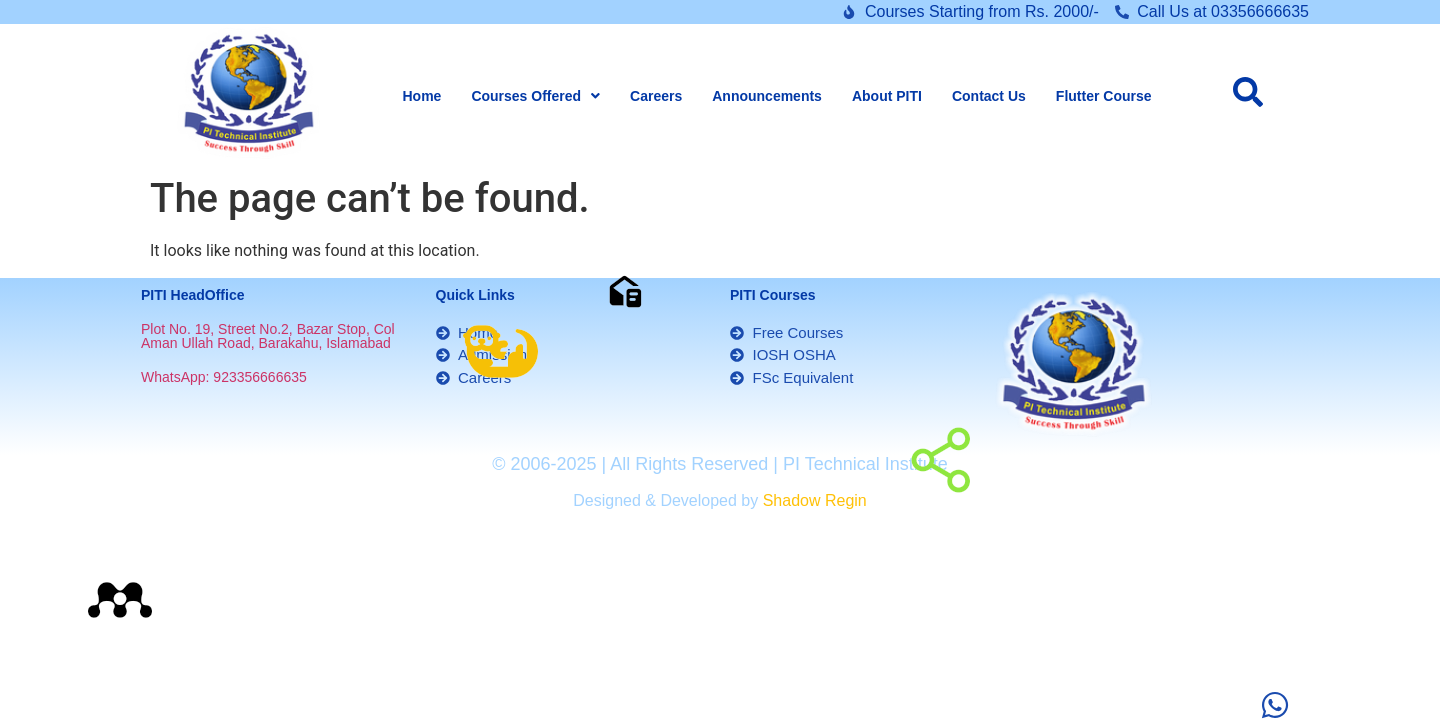 This screenshot has height=720, width=1440. Describe the element at coordinates (944, 460) in the screenshot. I see `share content to other apps or platforms` at that location.